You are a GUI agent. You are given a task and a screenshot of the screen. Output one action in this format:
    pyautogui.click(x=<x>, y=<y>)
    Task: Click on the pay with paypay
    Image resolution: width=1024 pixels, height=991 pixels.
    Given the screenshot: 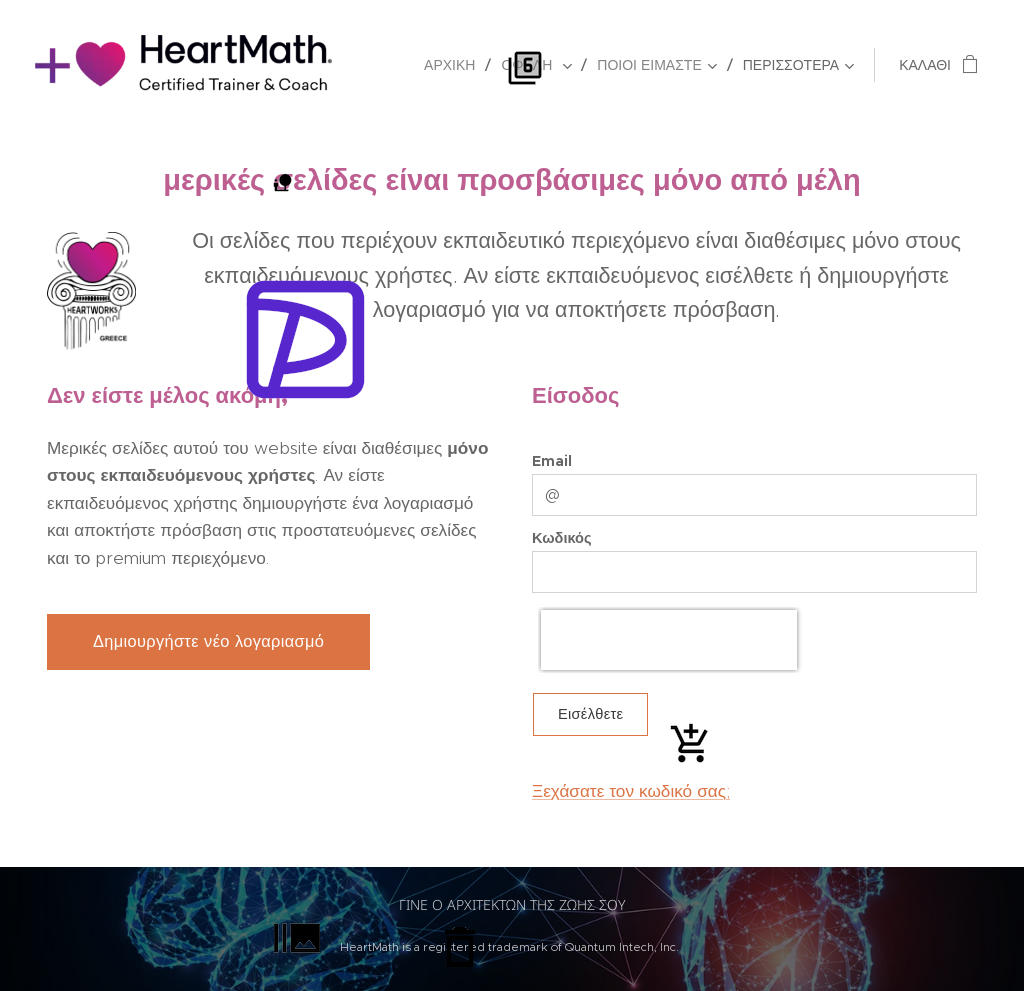 What is the action you would take?
    pyautogui.click(x=305, y=339)
    